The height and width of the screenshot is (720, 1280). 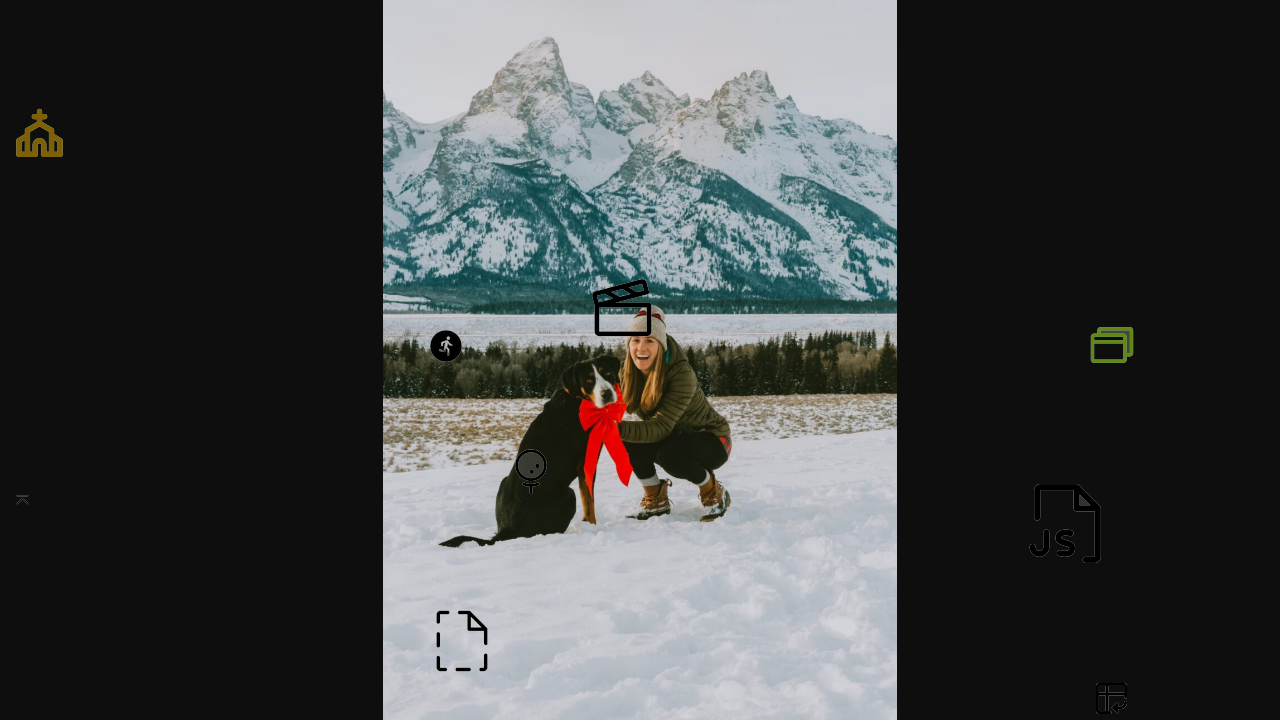 I want to click on a placeholder for a file not yet uploaded, so click(x=462, y=641).